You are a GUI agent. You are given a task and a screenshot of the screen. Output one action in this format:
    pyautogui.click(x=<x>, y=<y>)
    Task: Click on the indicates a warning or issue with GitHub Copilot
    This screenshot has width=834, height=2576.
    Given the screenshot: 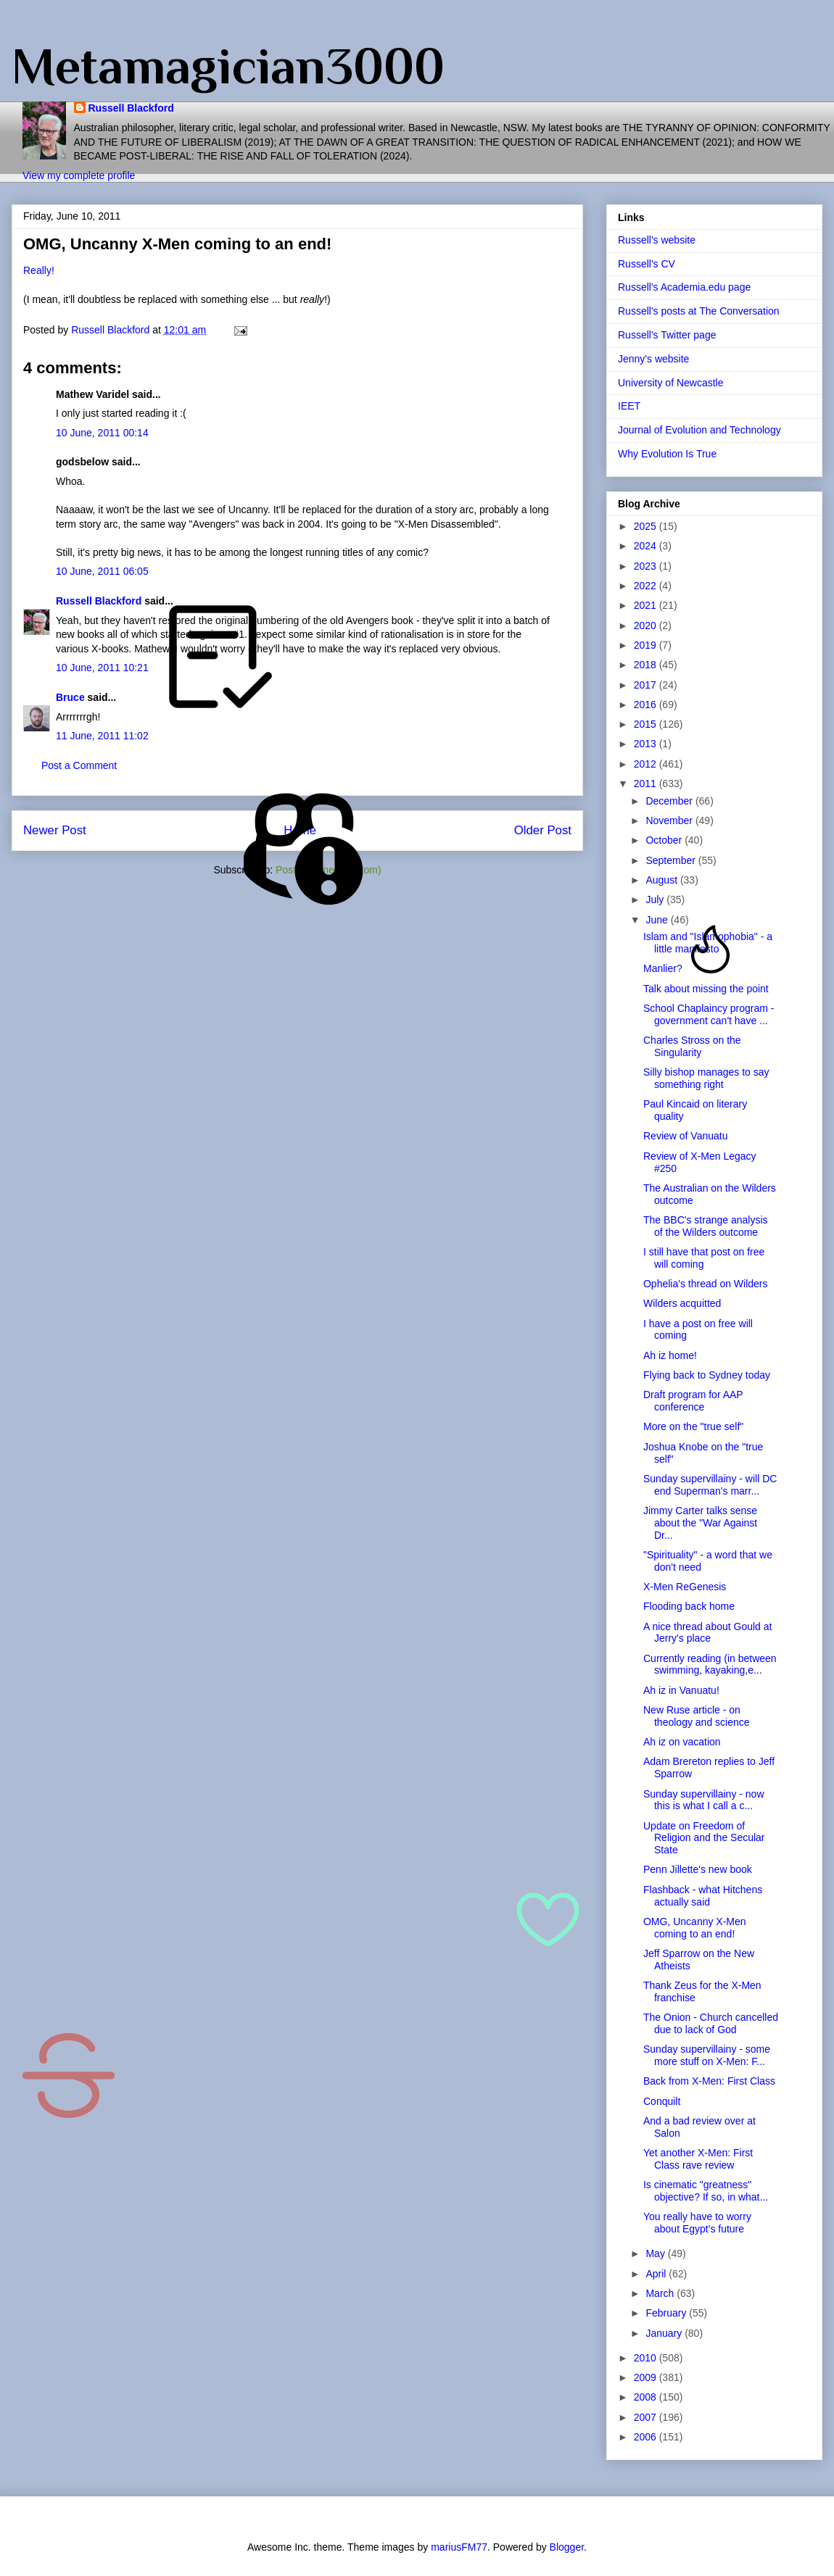 What is the action you would take?
    pyautogui.click(x=304, y=846)
    